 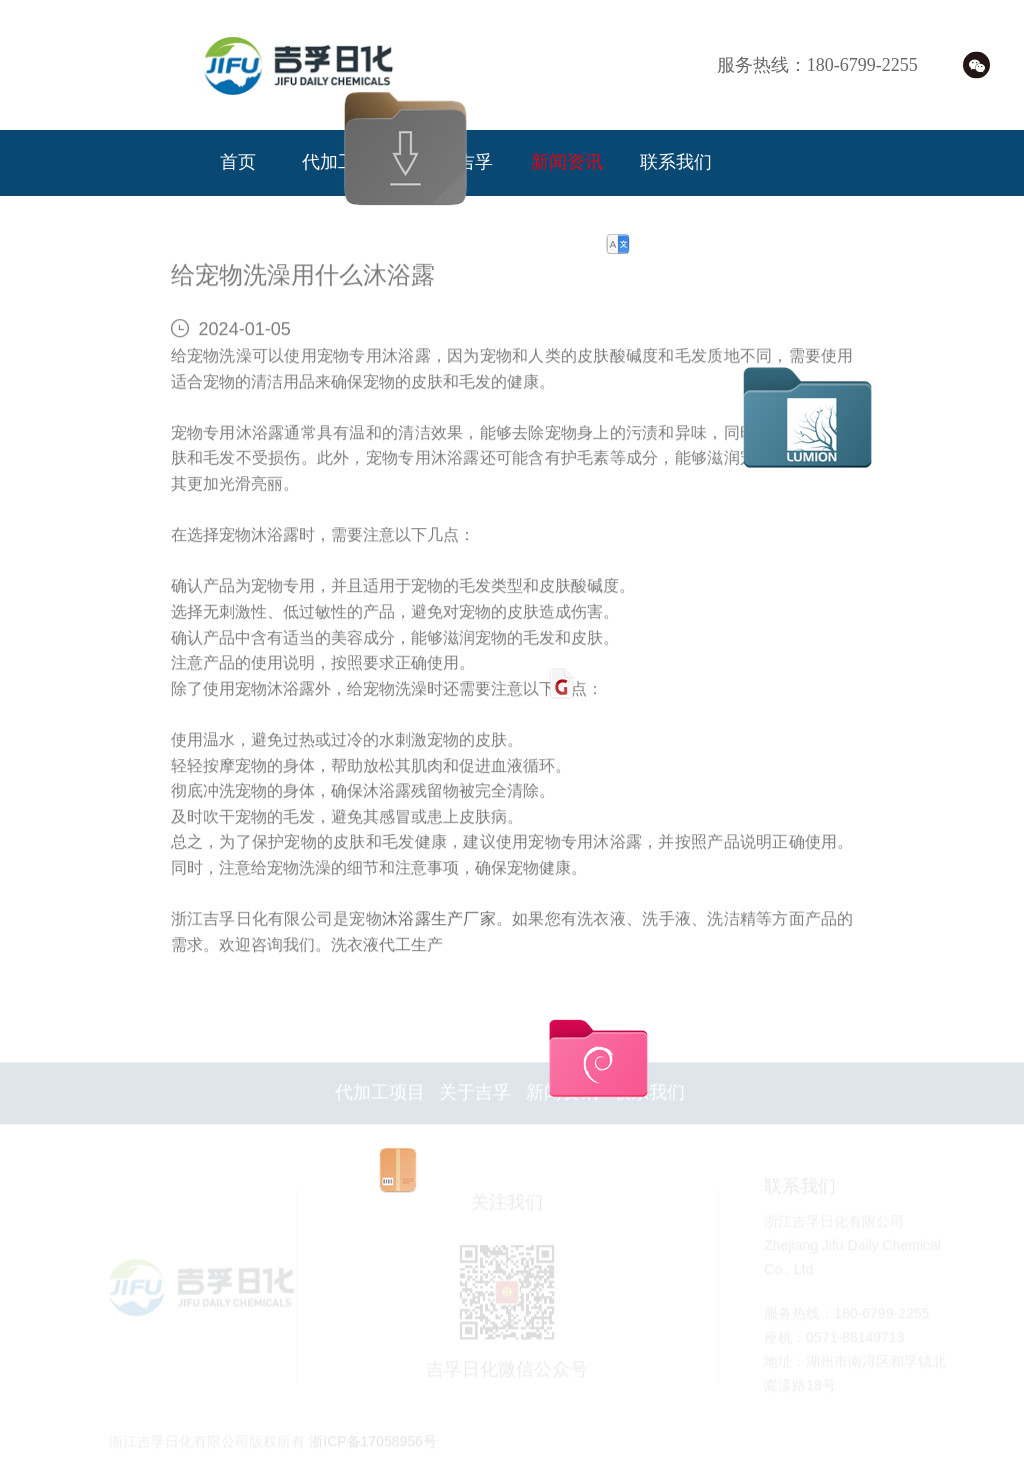 What do you see at coordinates (561, 683) in the screenshot?
I see `a G-code file for 3D printing or CNC machining` at bounding box center [561, 683].